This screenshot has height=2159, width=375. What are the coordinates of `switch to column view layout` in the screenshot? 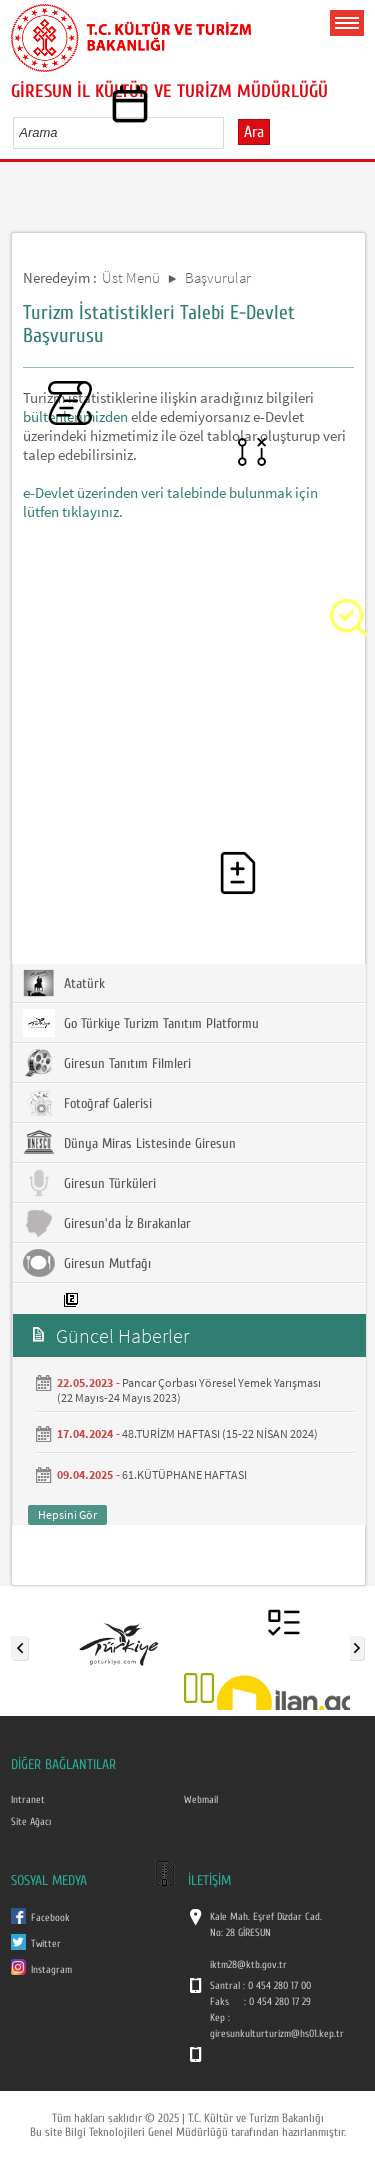 It's located at (199, 1688).